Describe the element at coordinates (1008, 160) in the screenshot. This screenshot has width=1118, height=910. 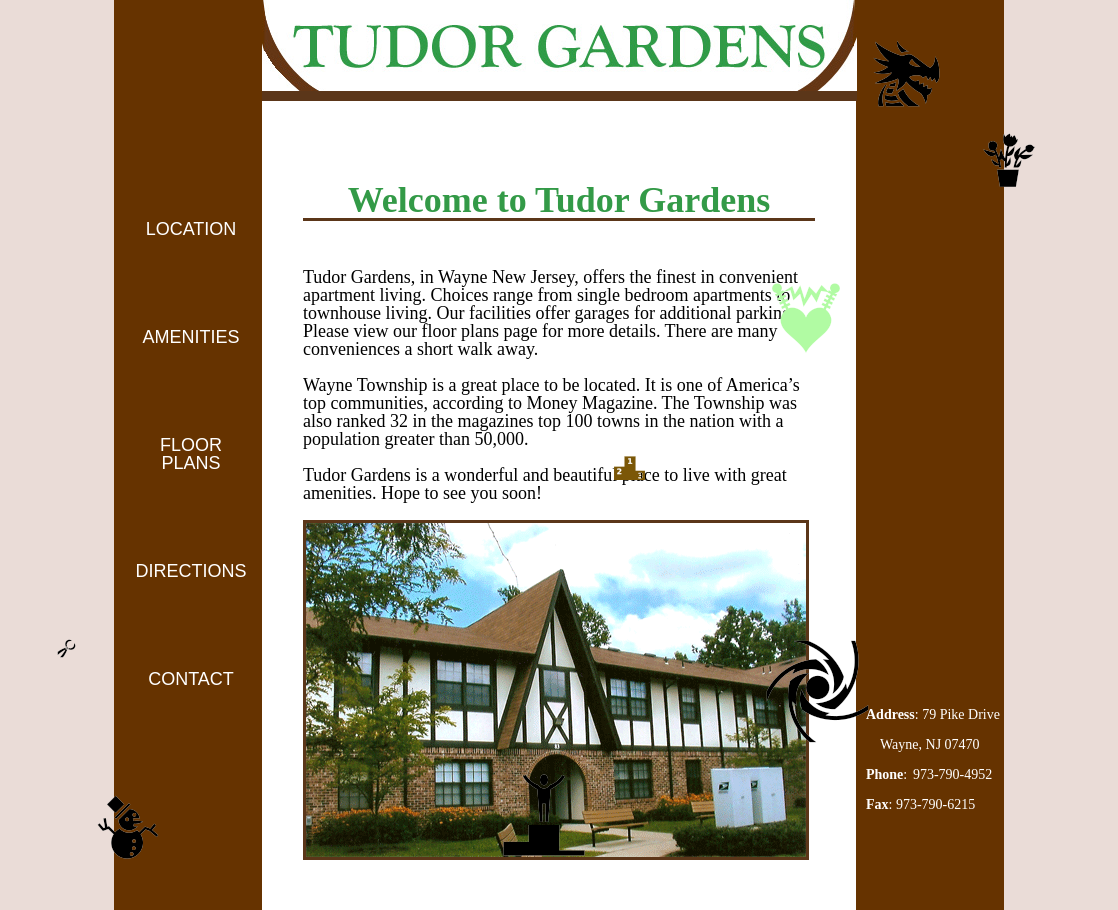
I see `access gardening or plant care features` at that location.